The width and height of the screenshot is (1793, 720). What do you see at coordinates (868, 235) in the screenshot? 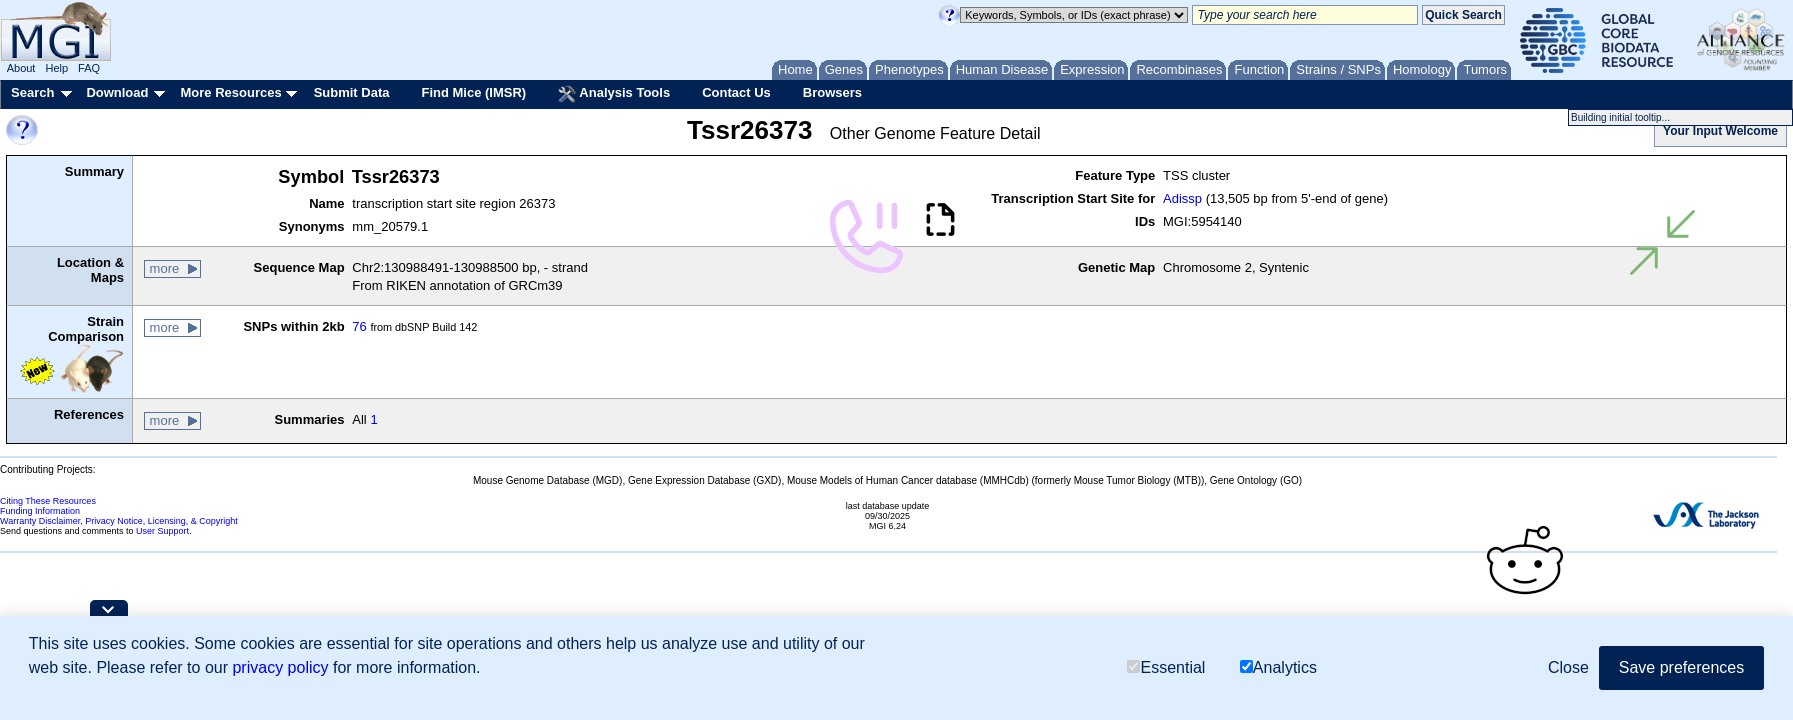
I see `put current call on hold` at bounding box center [868, 235].